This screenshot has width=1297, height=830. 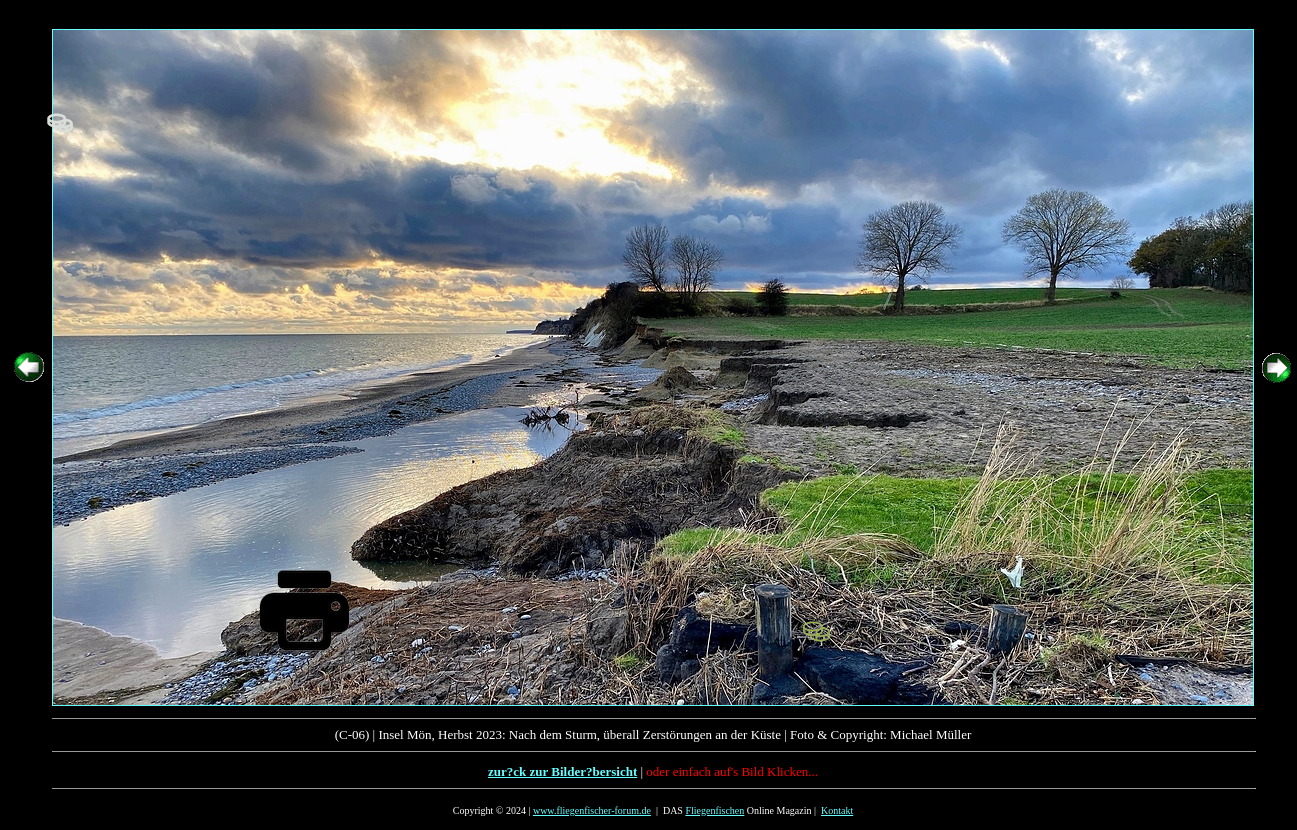 What do you see at coordinates (816, 631) in the screenshot?
I see `view your coin balance or currency` at bounding box center [816, 631].